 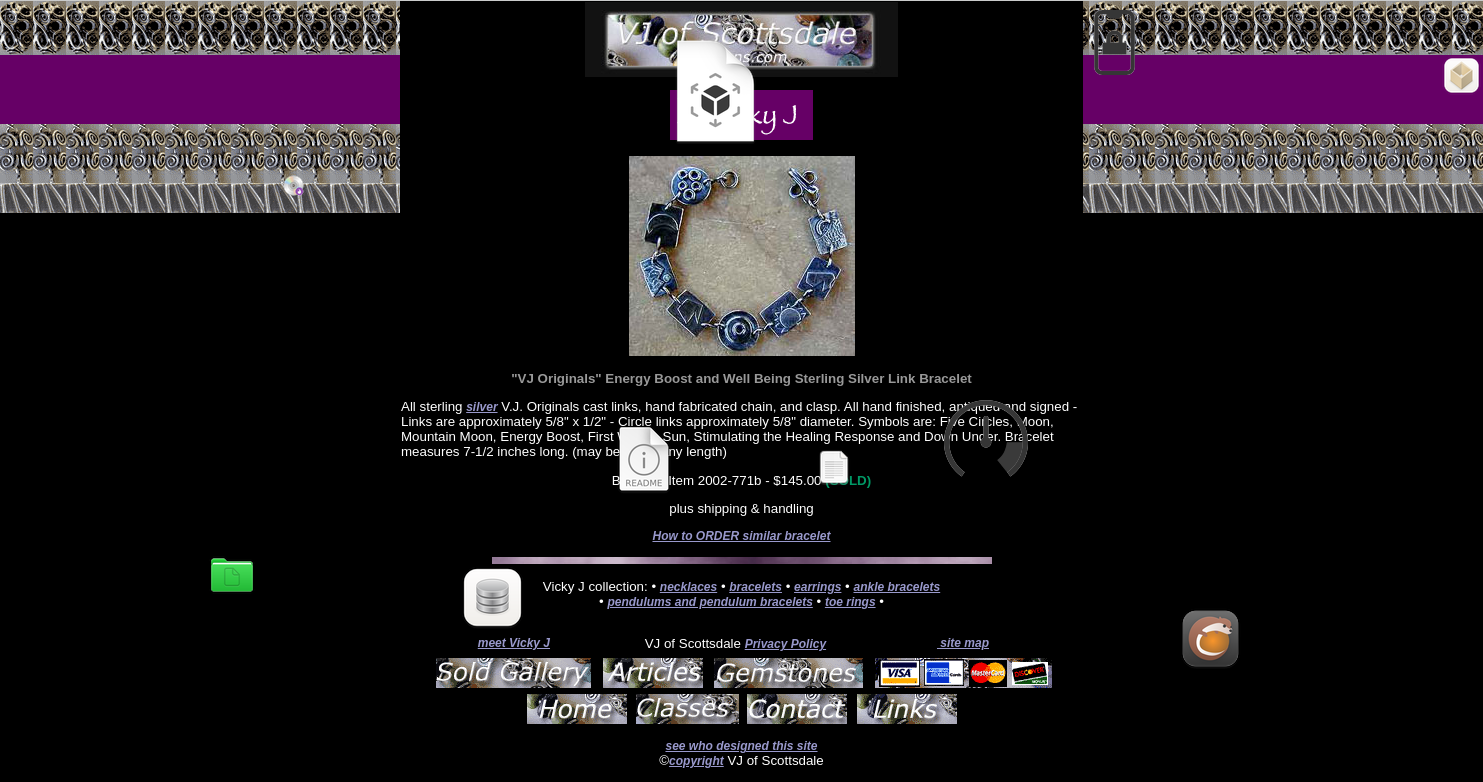 What do you see at coordinates (834, 467) in the screenshot?
I see `open a text document` at bounding box center [834, 467].